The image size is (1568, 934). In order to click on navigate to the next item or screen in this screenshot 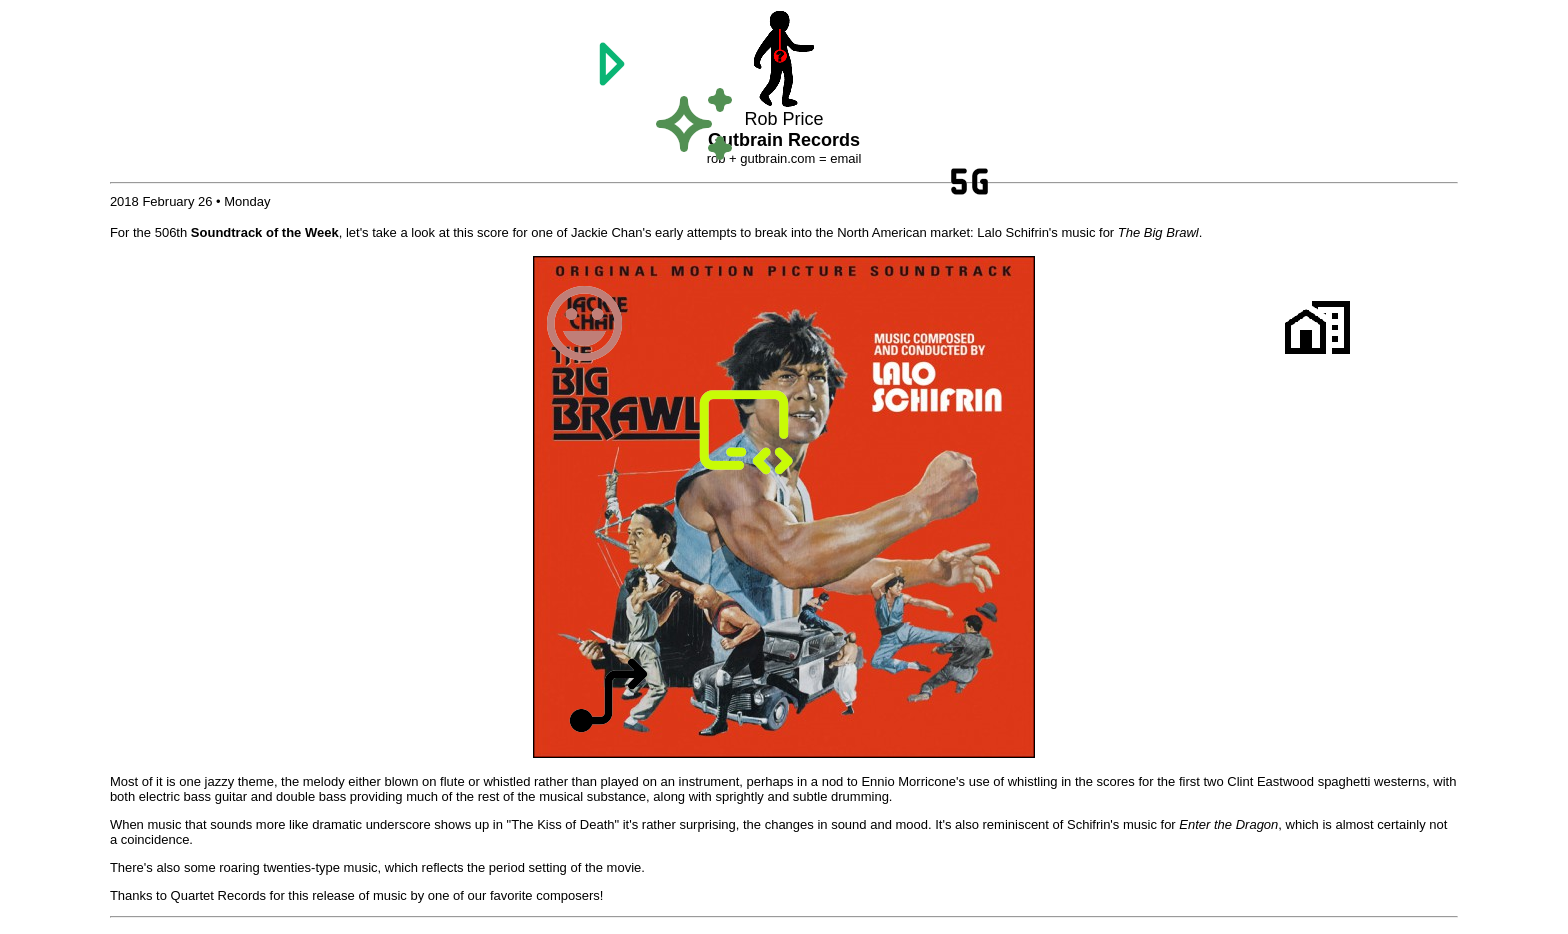, I will do `click(609, 64)`.